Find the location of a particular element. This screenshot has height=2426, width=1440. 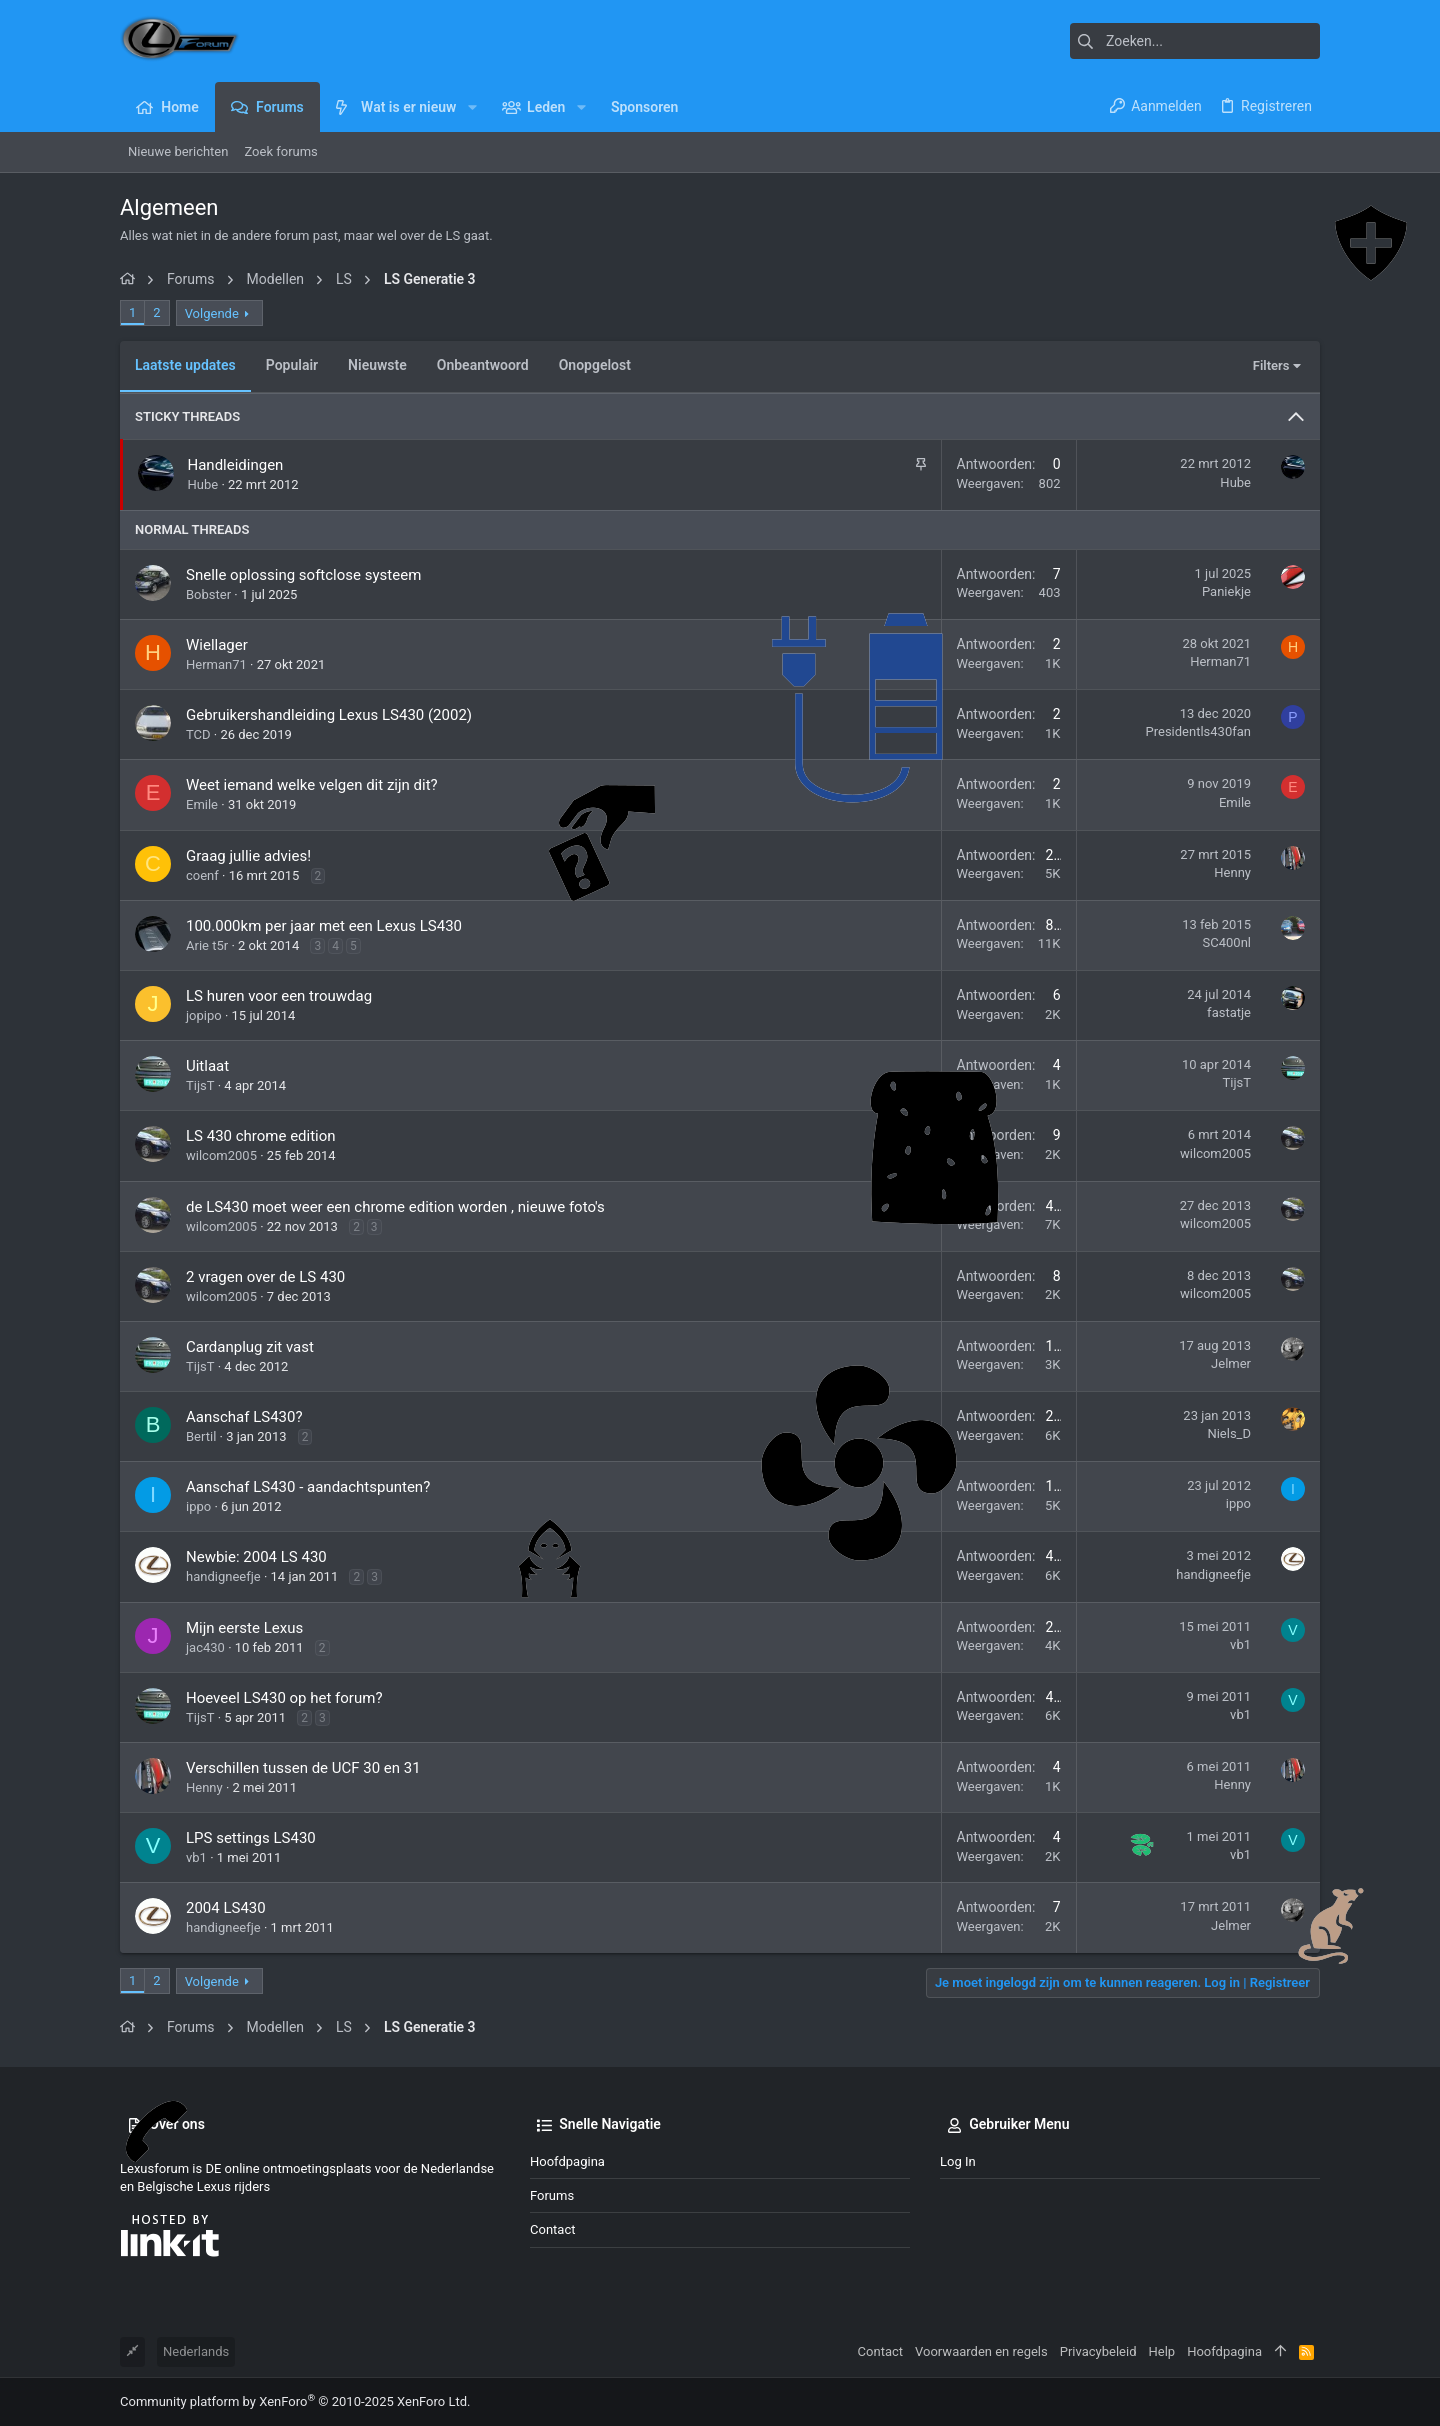

draw a random card from the deck is located at coordinates (602, 843).